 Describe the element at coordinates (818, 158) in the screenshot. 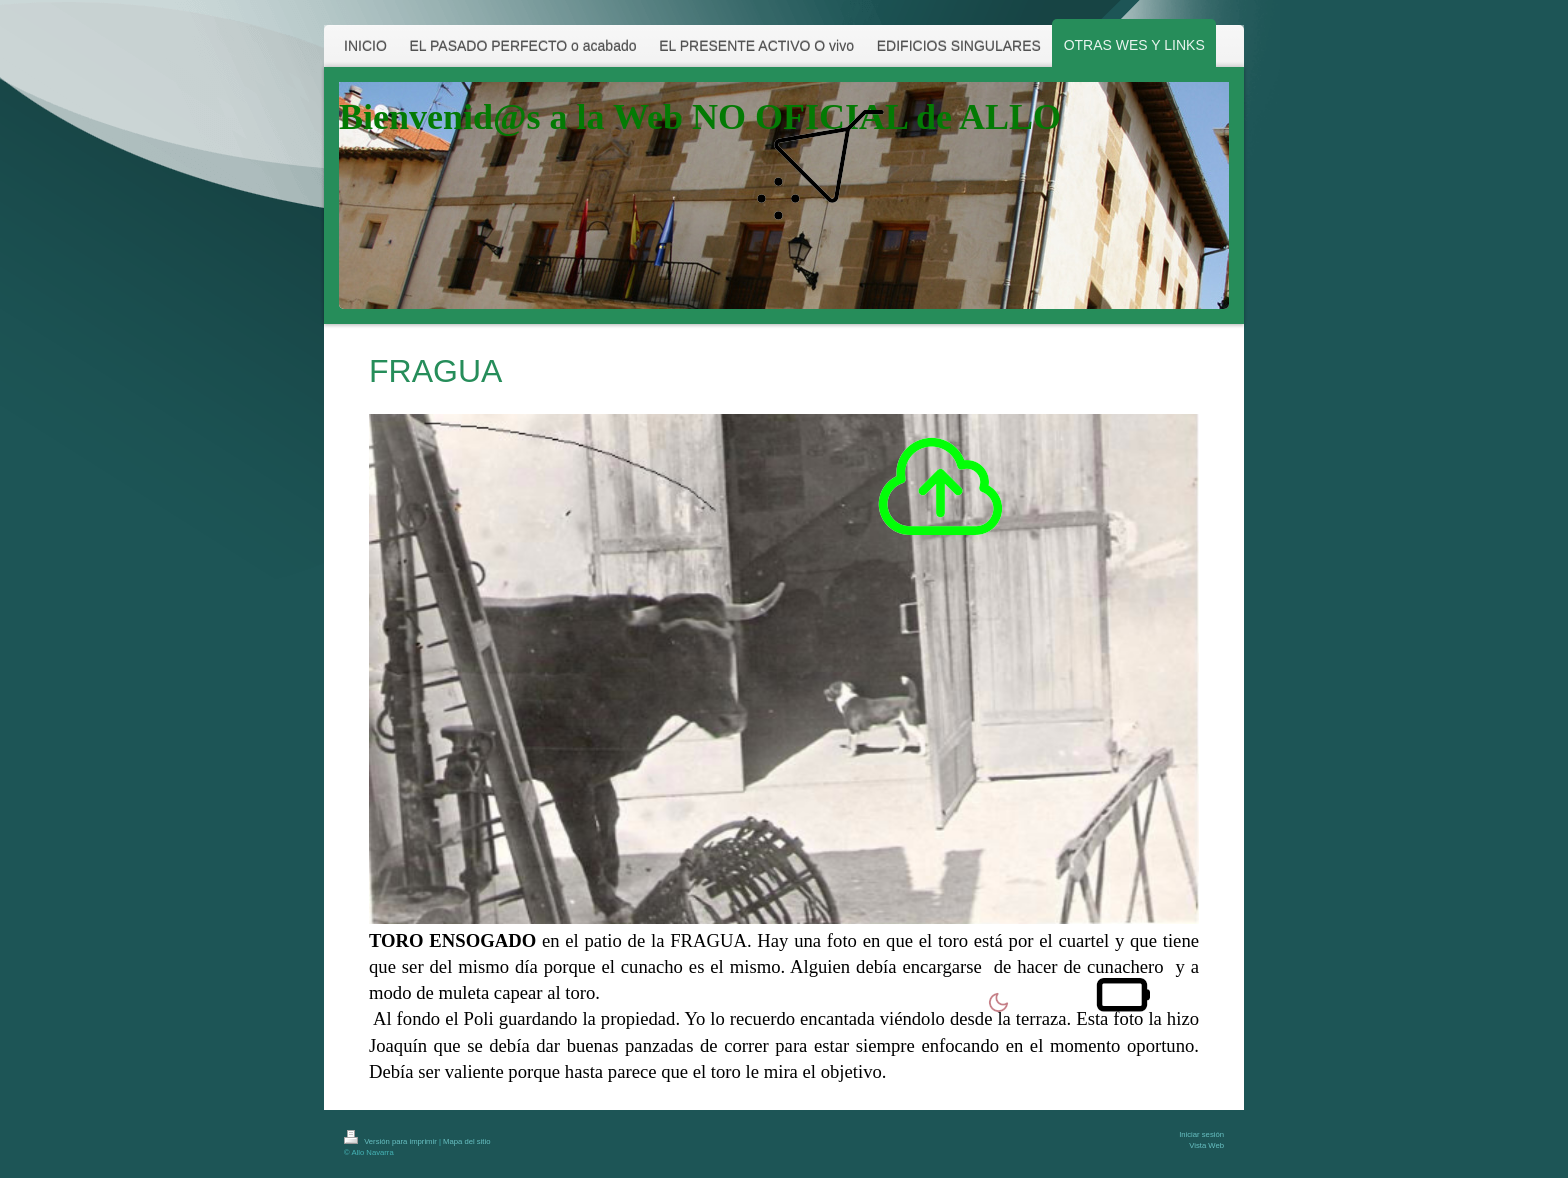

I see `shower or bathroom amenity indicator` at that location.